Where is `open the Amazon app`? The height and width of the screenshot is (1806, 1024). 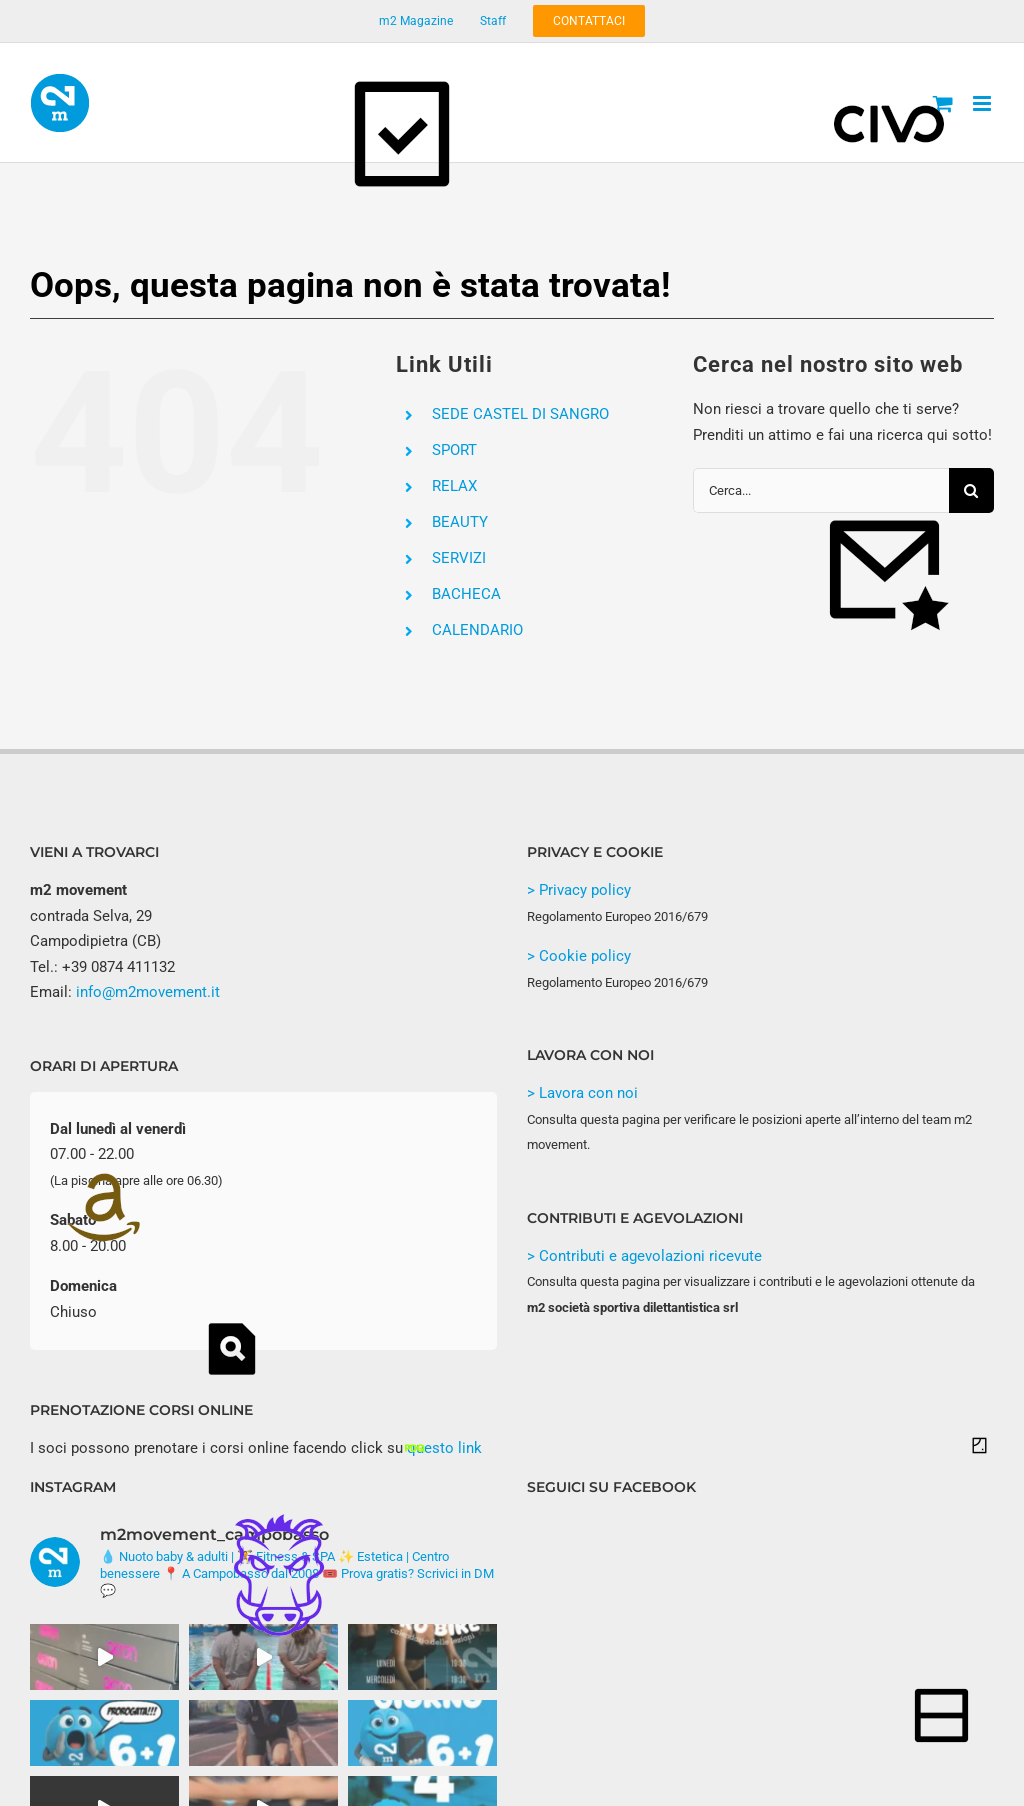 open the Amazon app is located at coordinates (103, 1204).